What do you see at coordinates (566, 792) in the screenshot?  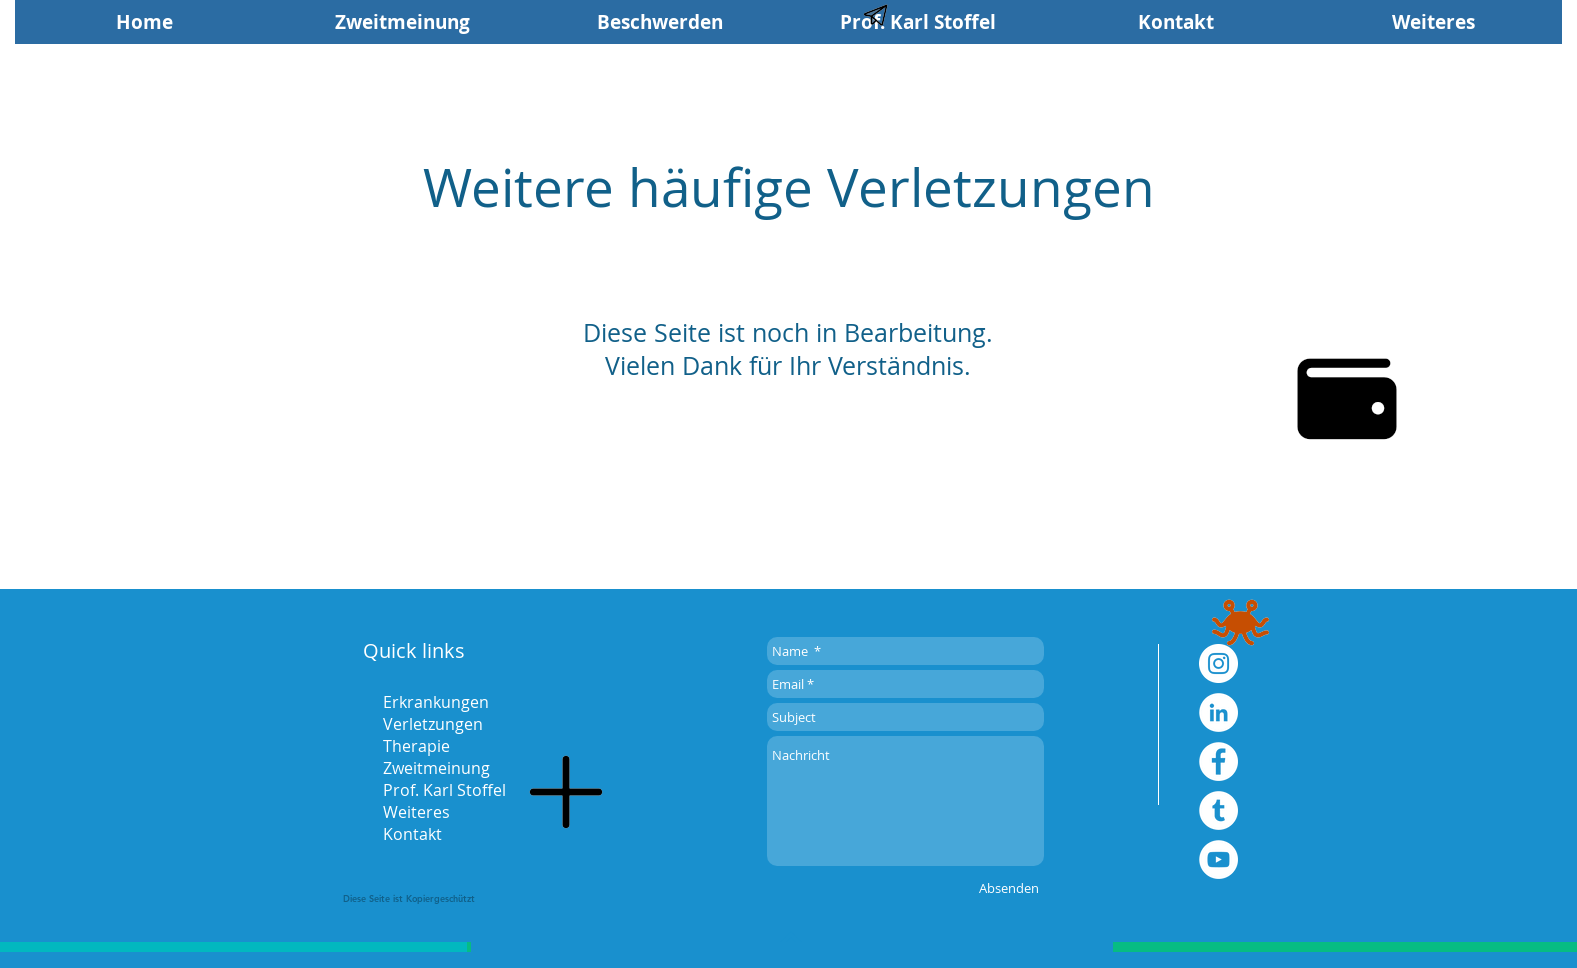 I see `add a new item` at bounding box center [566, 792].